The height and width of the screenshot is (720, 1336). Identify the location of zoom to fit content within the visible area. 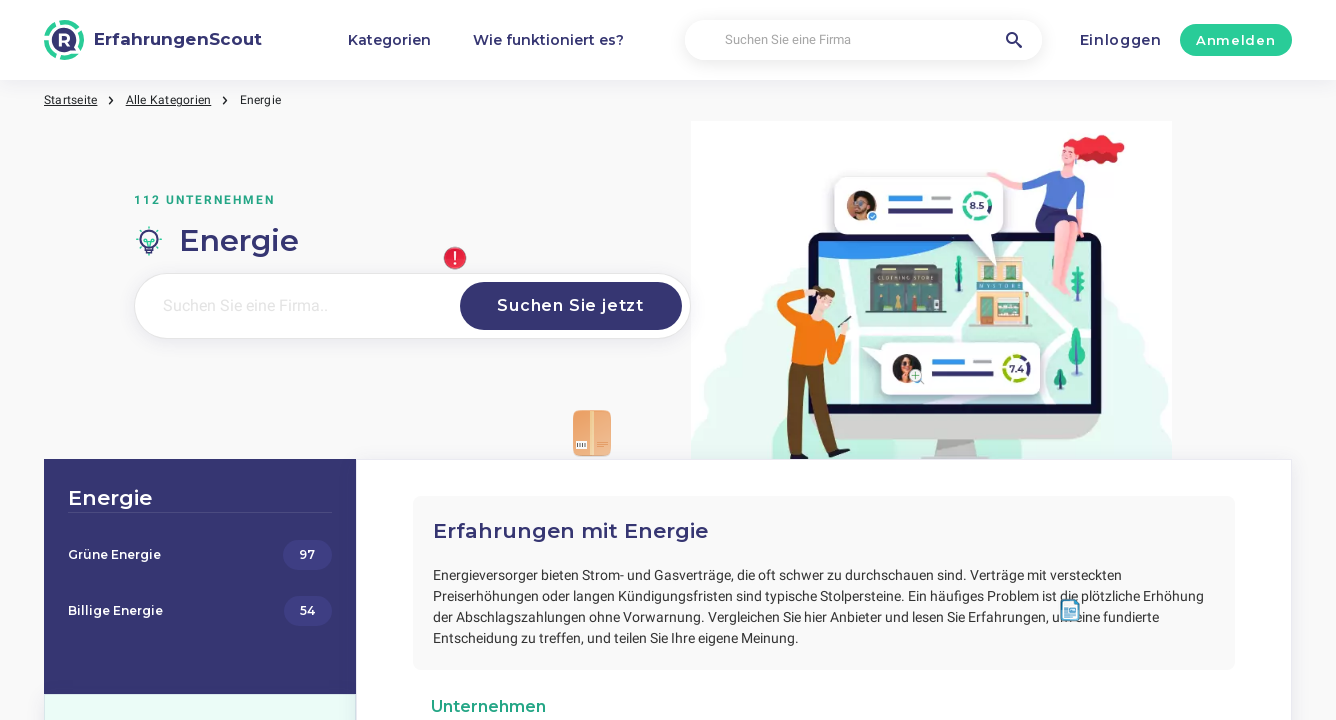
(916, 376).